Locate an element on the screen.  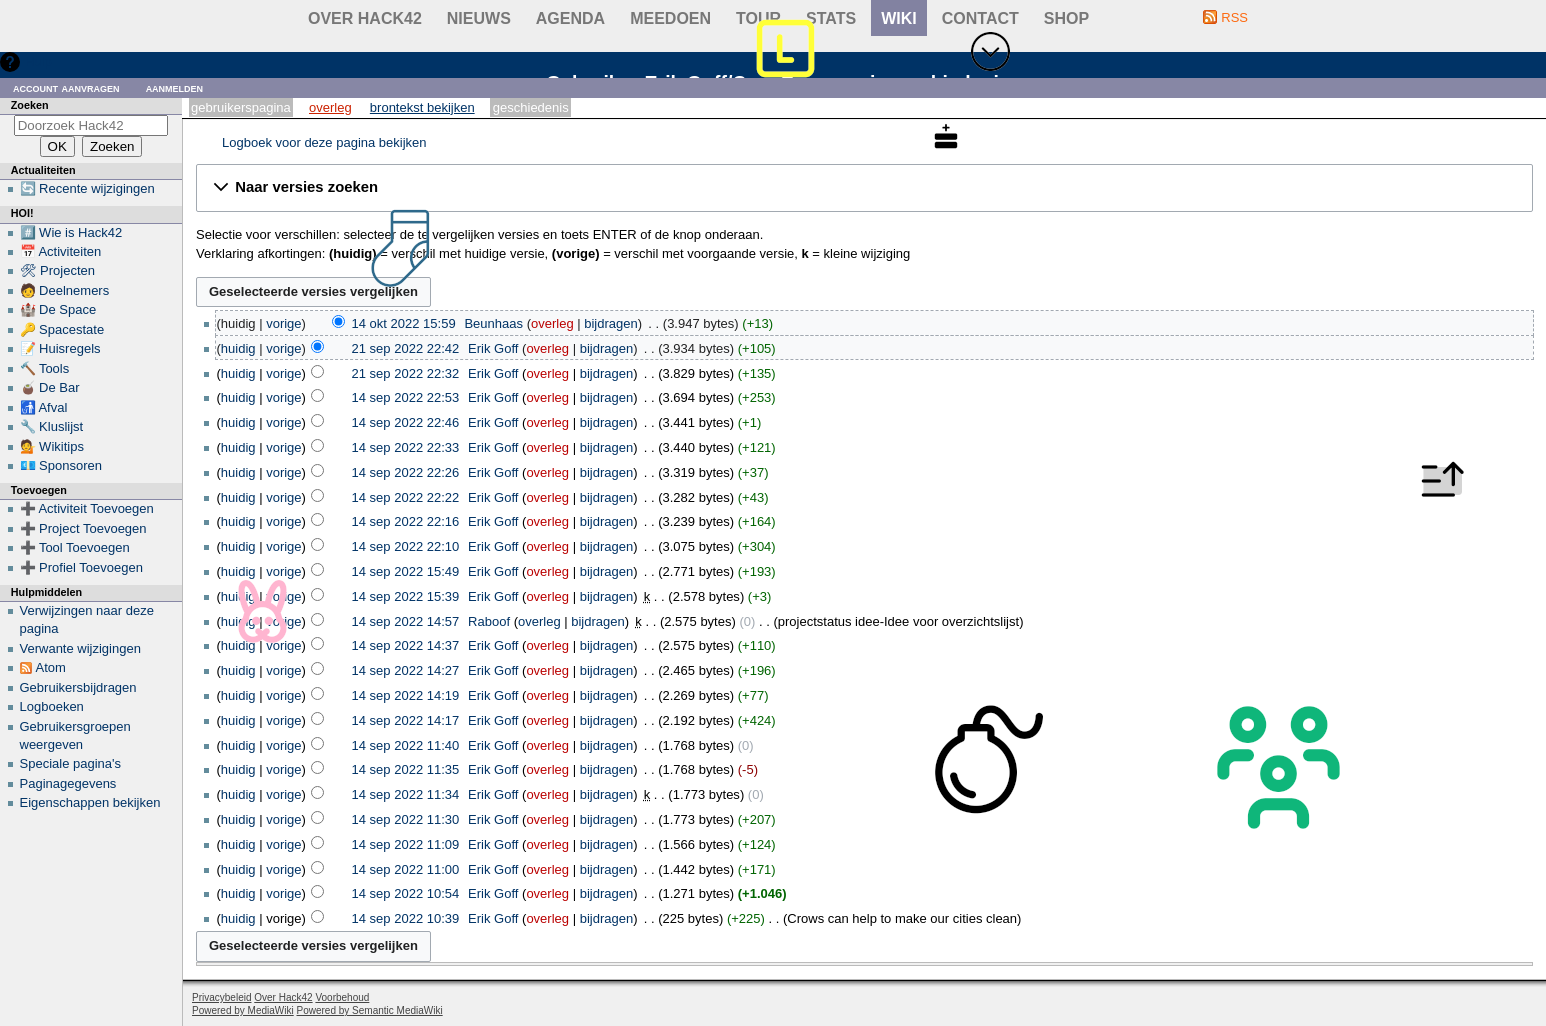
sort items in descending order is located at coordinates (1441, 481).